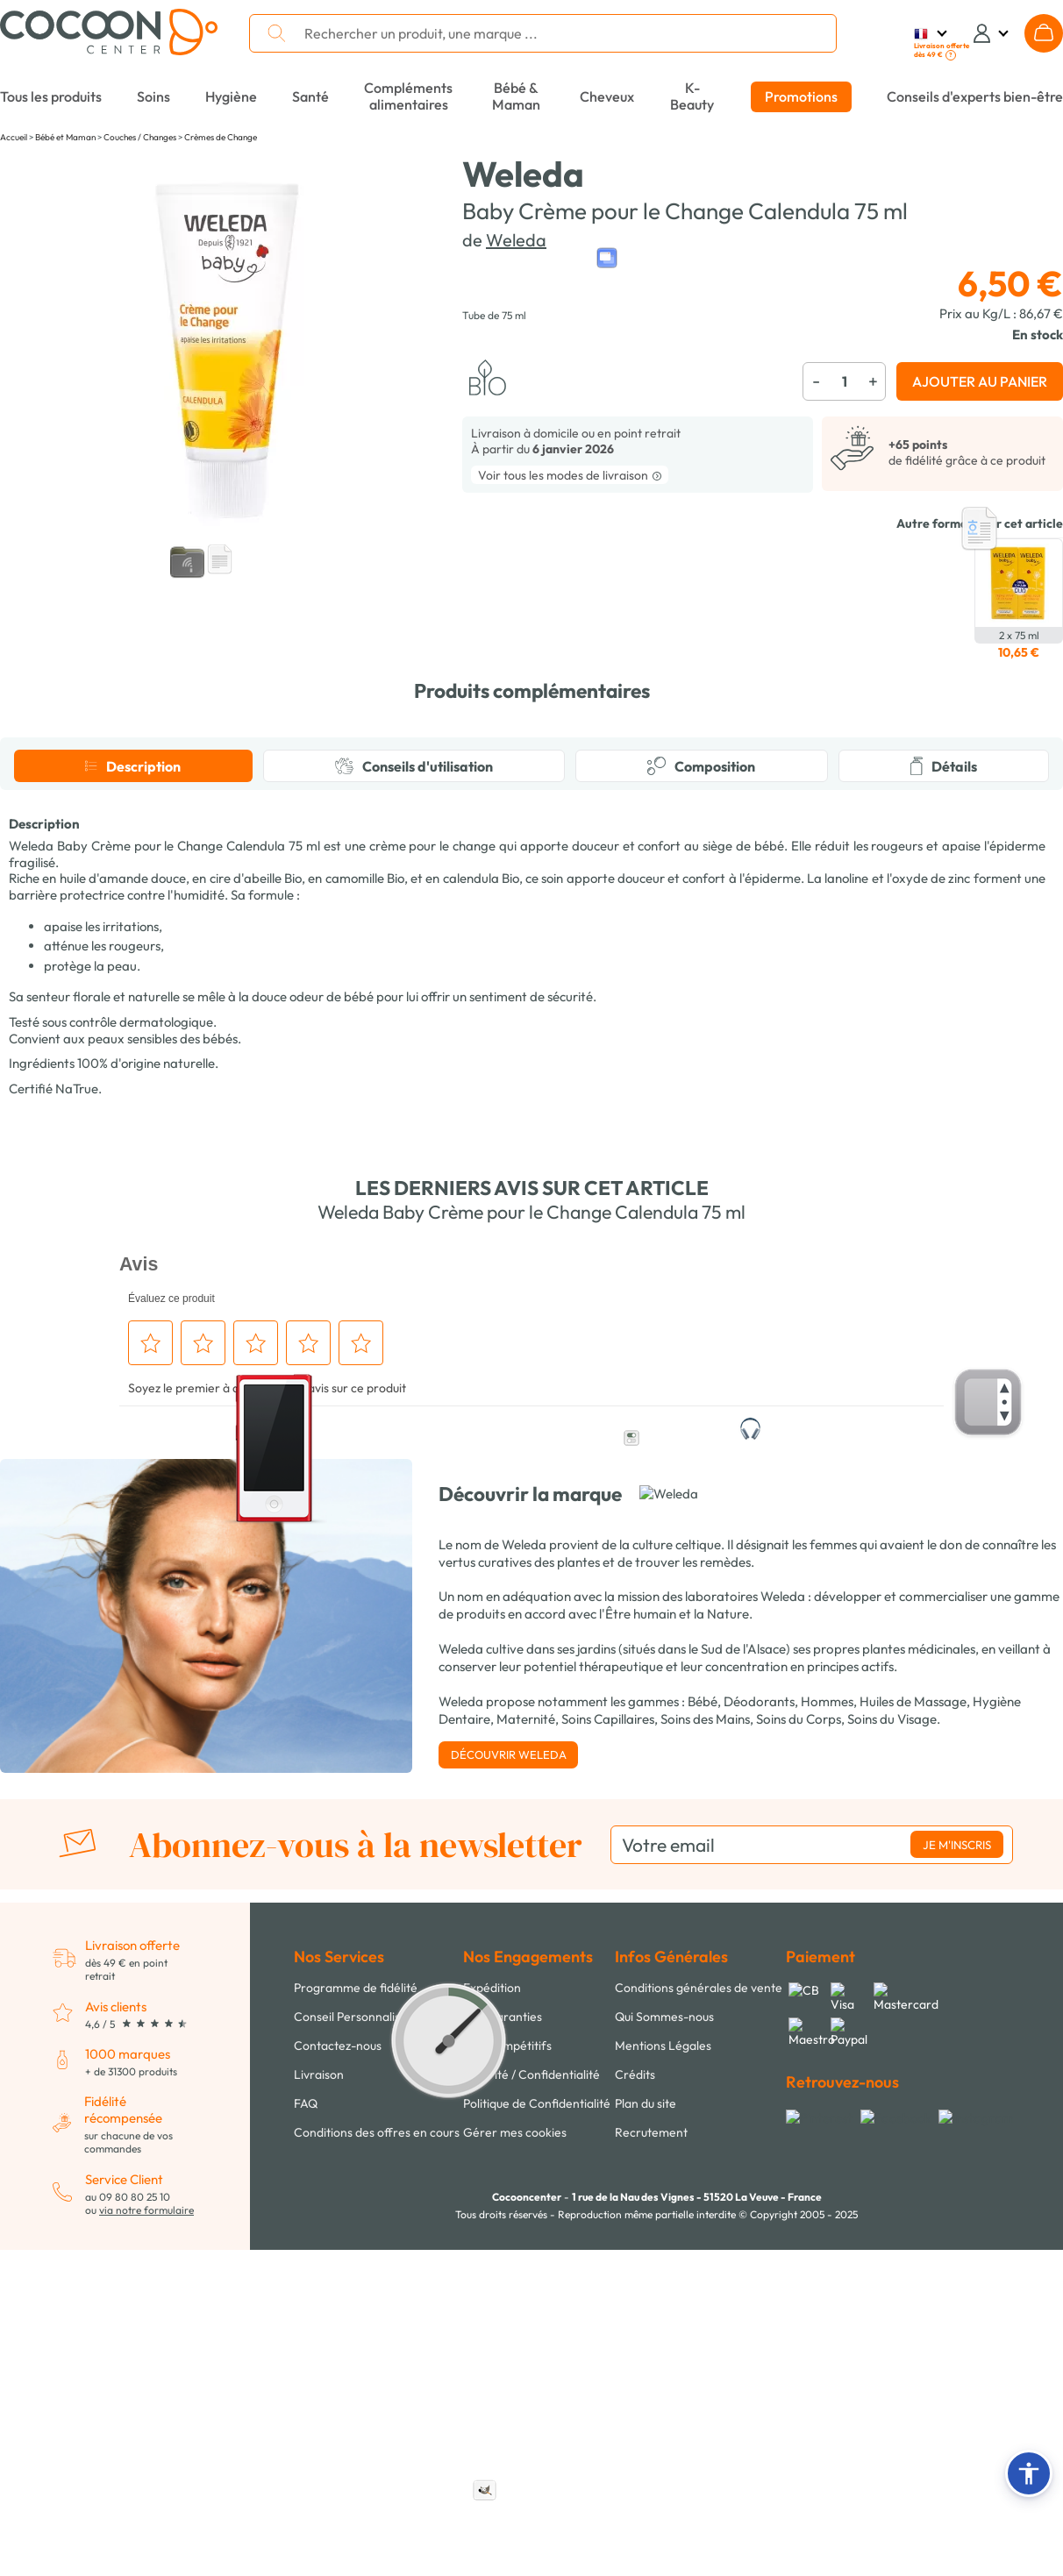 The height and width of the screenshot is (2576, 1063). Describe the element at coordinates (988, 1403) in the screenshot. I see `adjust scroll bar behavior settings` at that location.